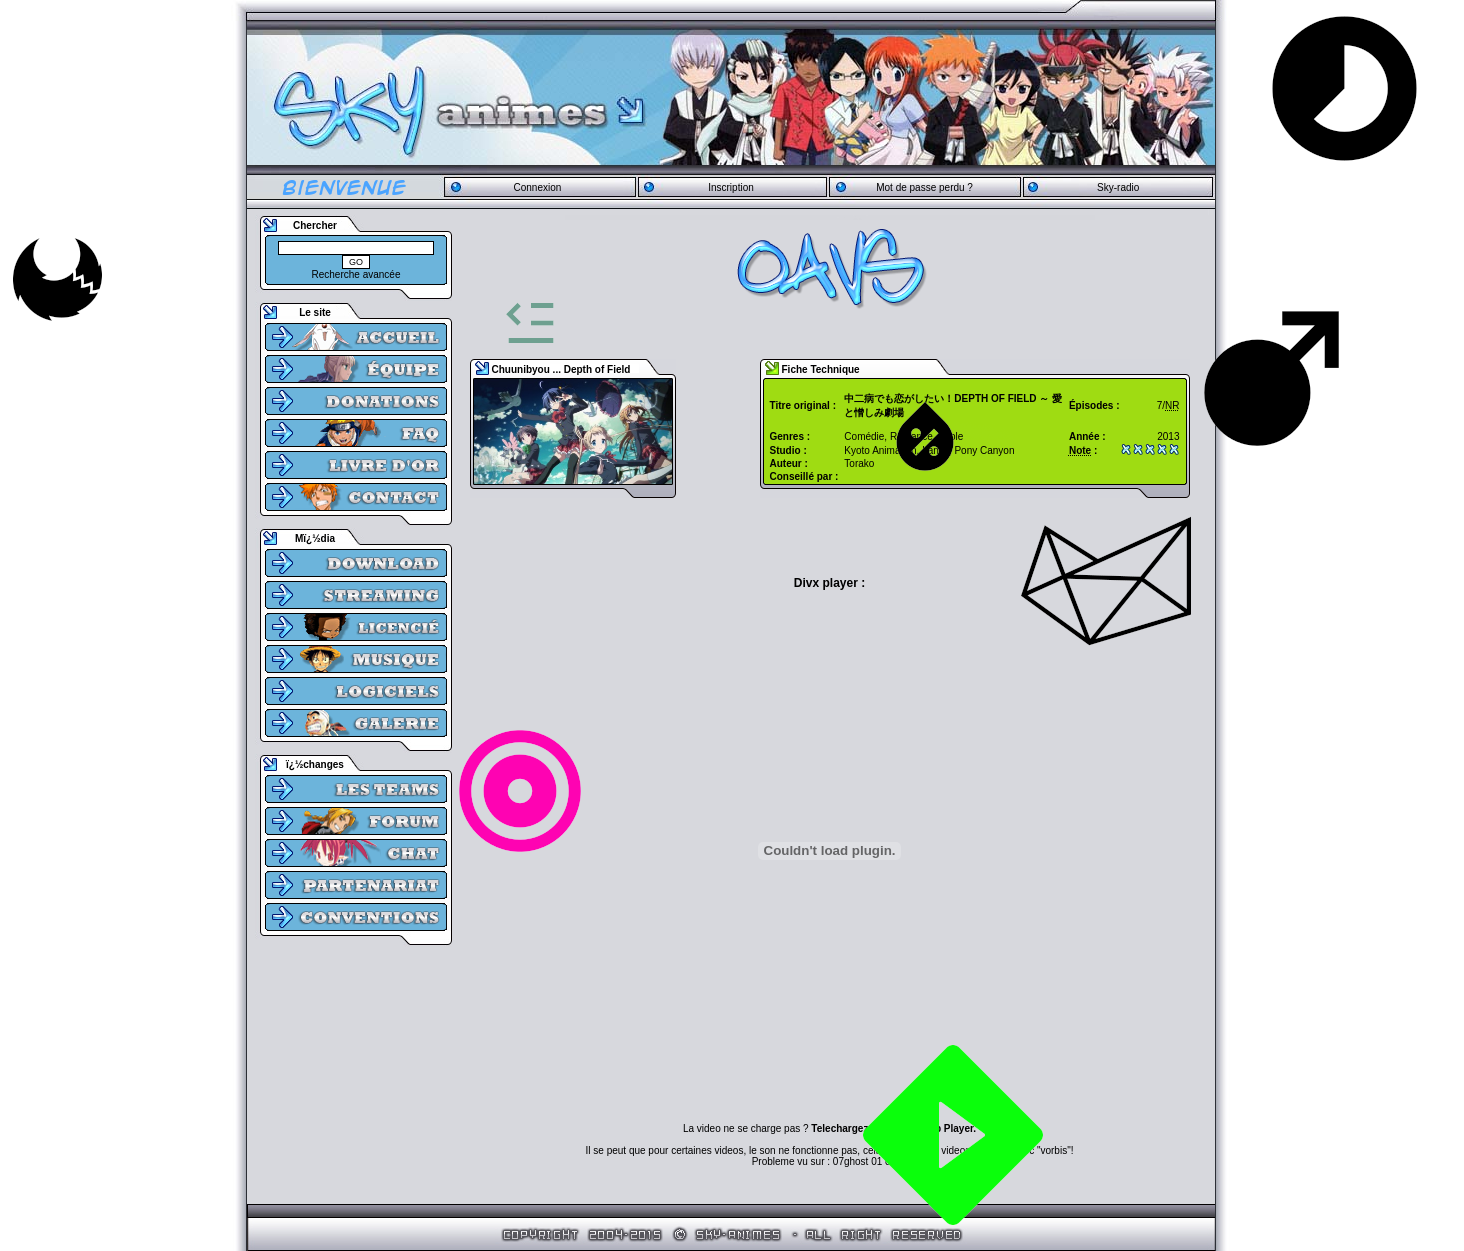 The image size is (1464, 1251). What do you see at coordinates (1106, 581) in the screenshot?
I see `checkio coding platform logo` at bounding box center [1106, 581].